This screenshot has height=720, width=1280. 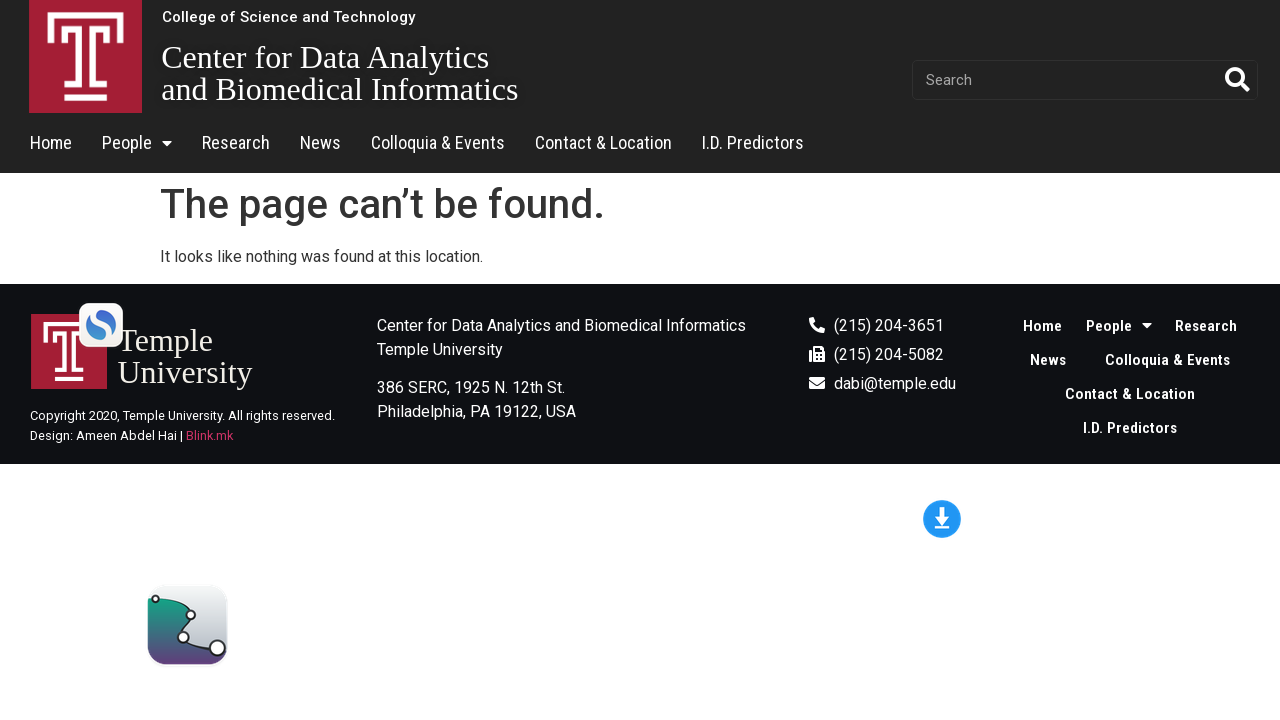 I want to click on open karbon vector graphics application, so click(x=187, y=624).